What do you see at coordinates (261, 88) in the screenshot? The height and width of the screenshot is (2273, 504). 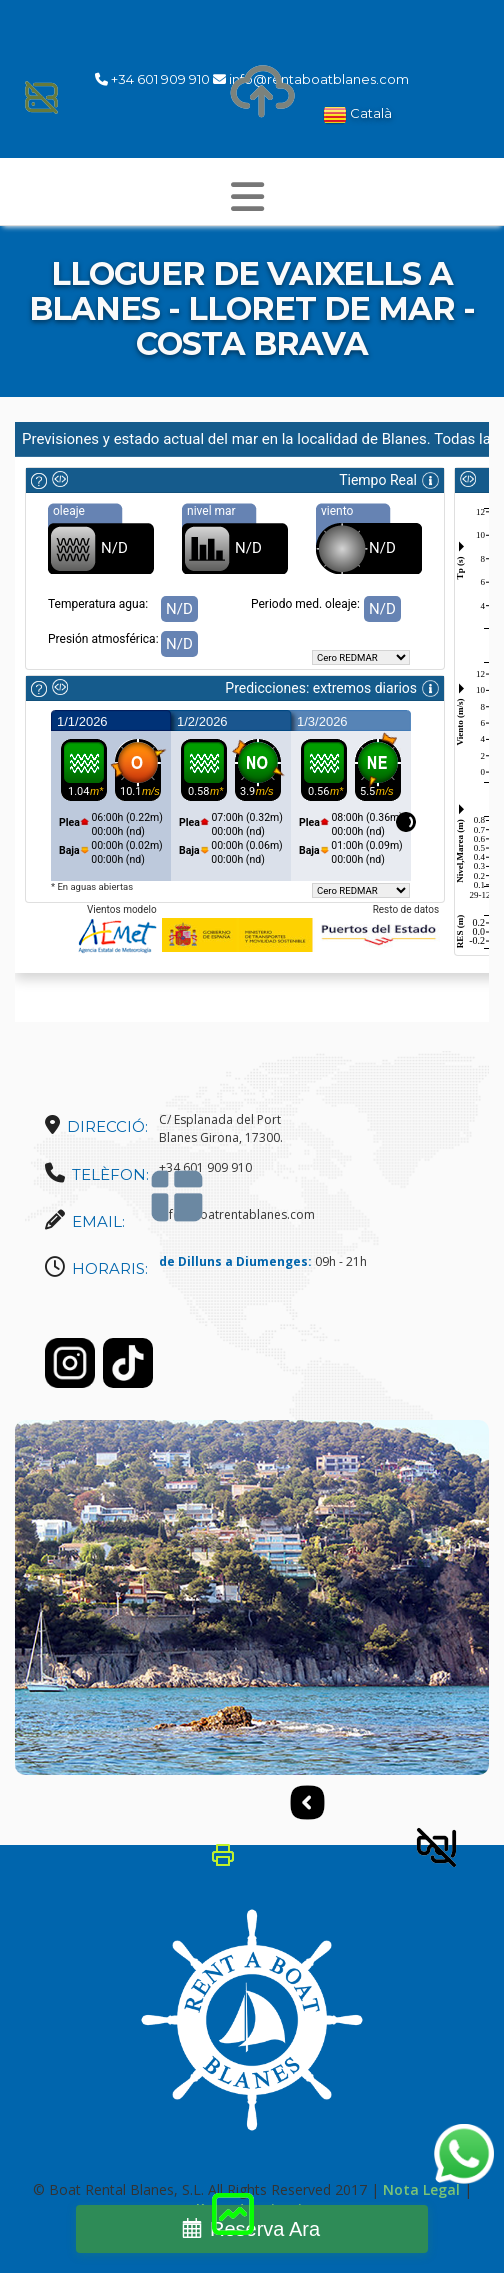 I see `upload file to cloud storage` at bounding box center [261, 88].